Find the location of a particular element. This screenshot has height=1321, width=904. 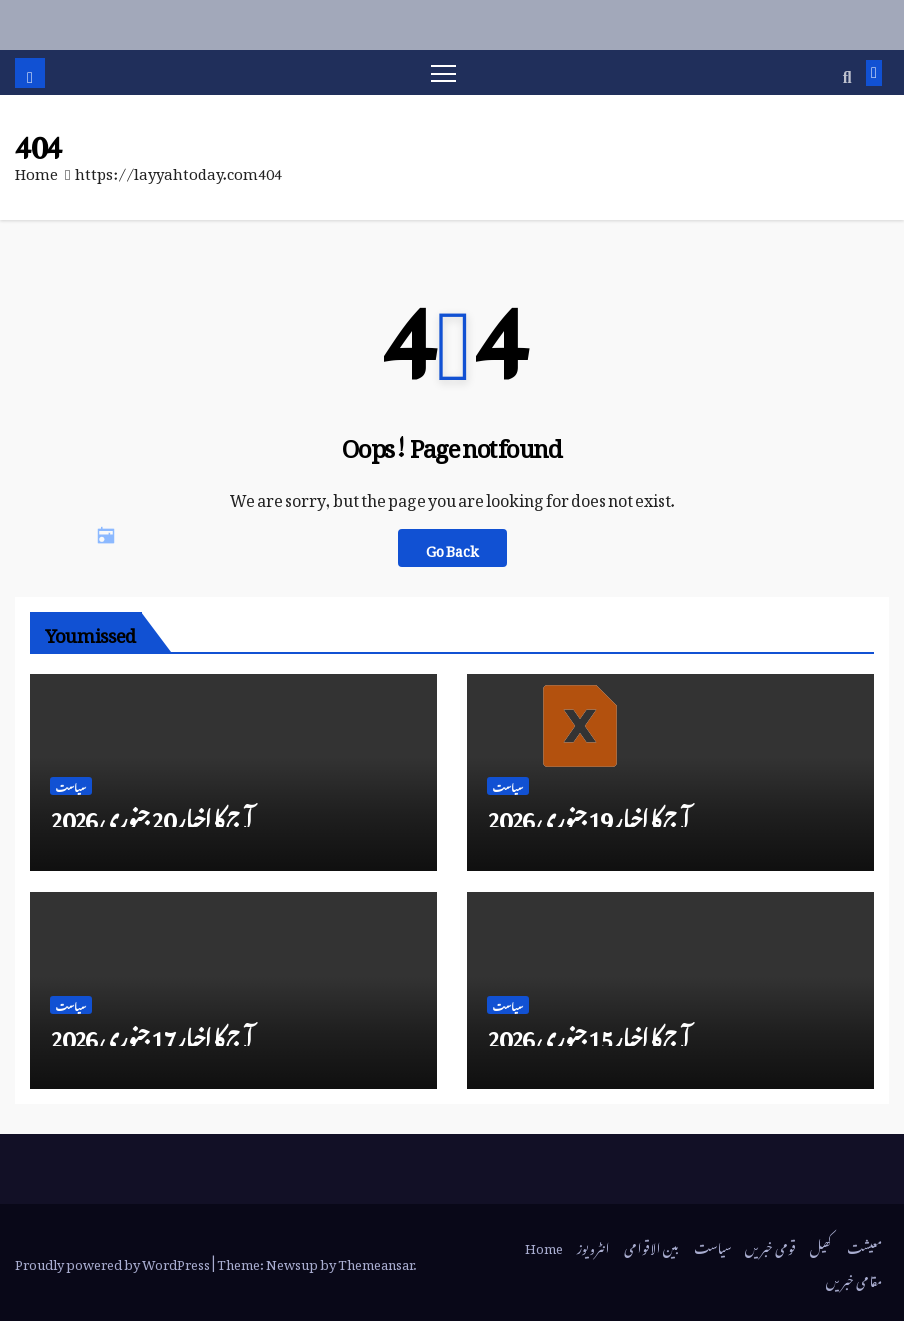

listen to radio or audio broadcasts is located at coordinates (106, 536).